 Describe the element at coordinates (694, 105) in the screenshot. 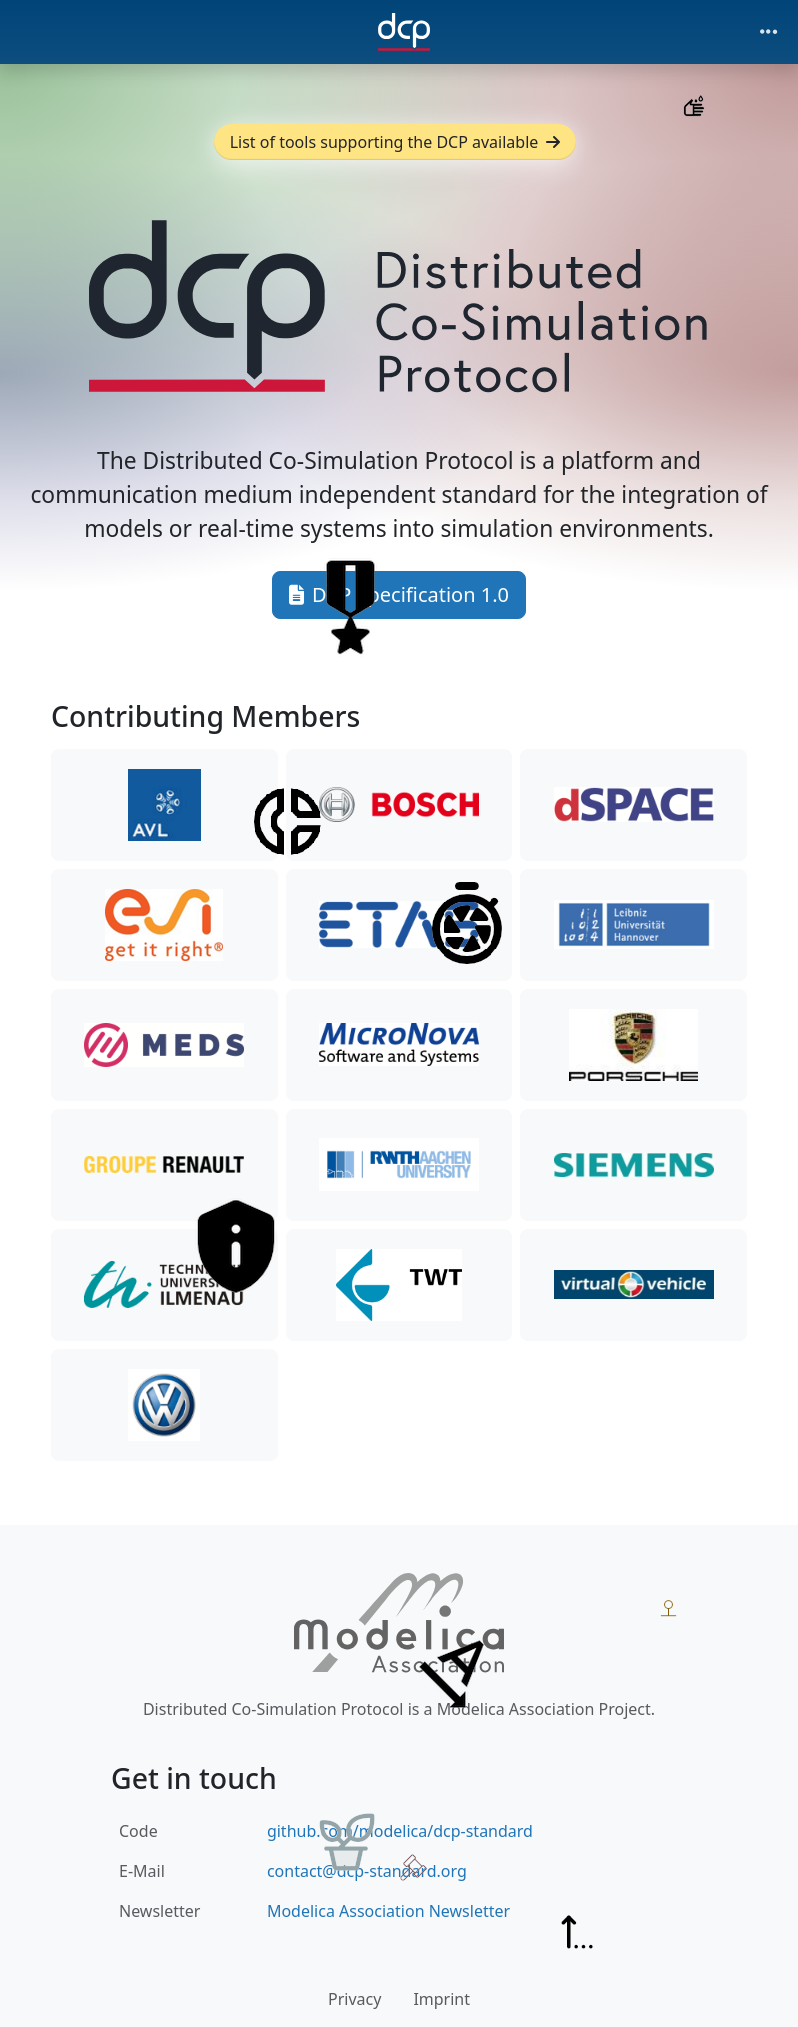

I see `wash your hands reminder` at that location.